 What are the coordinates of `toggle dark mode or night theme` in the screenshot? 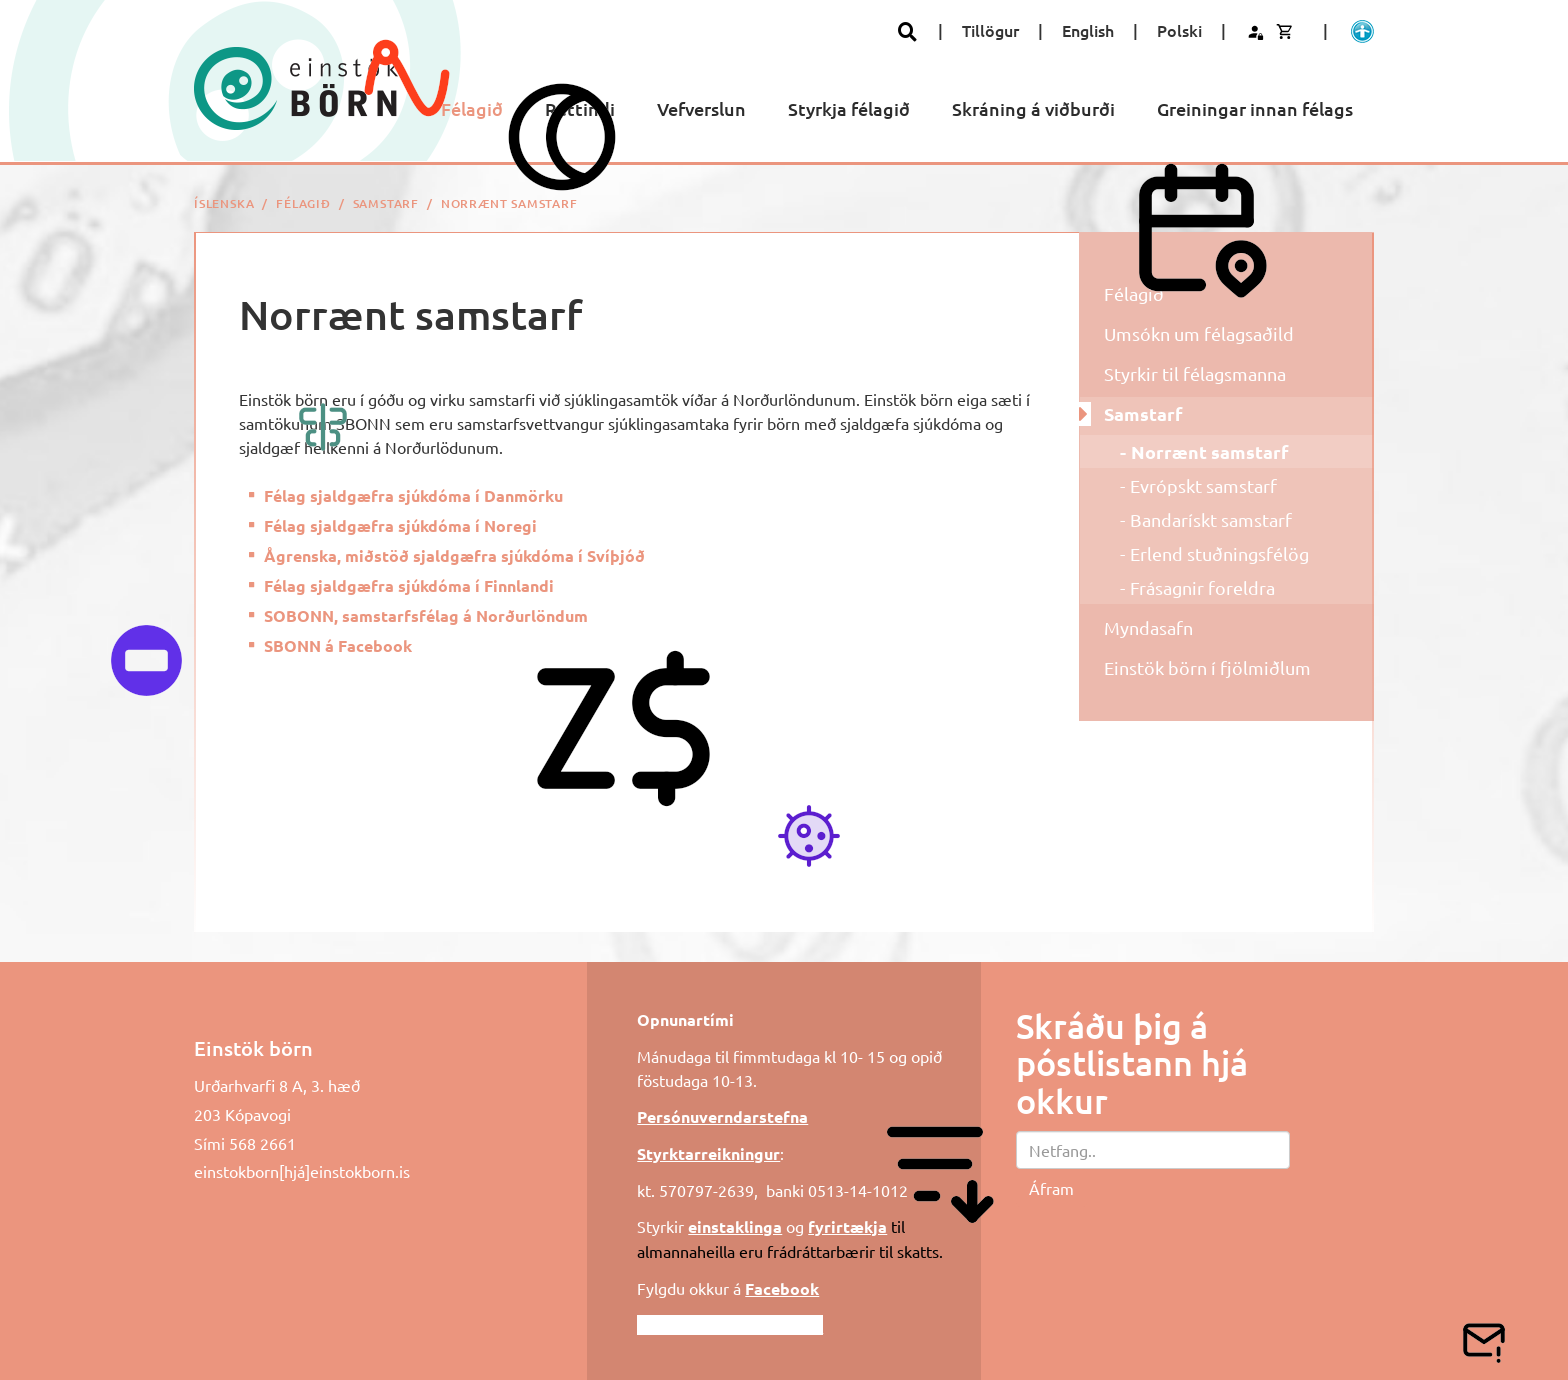 It's located at (562, 137).